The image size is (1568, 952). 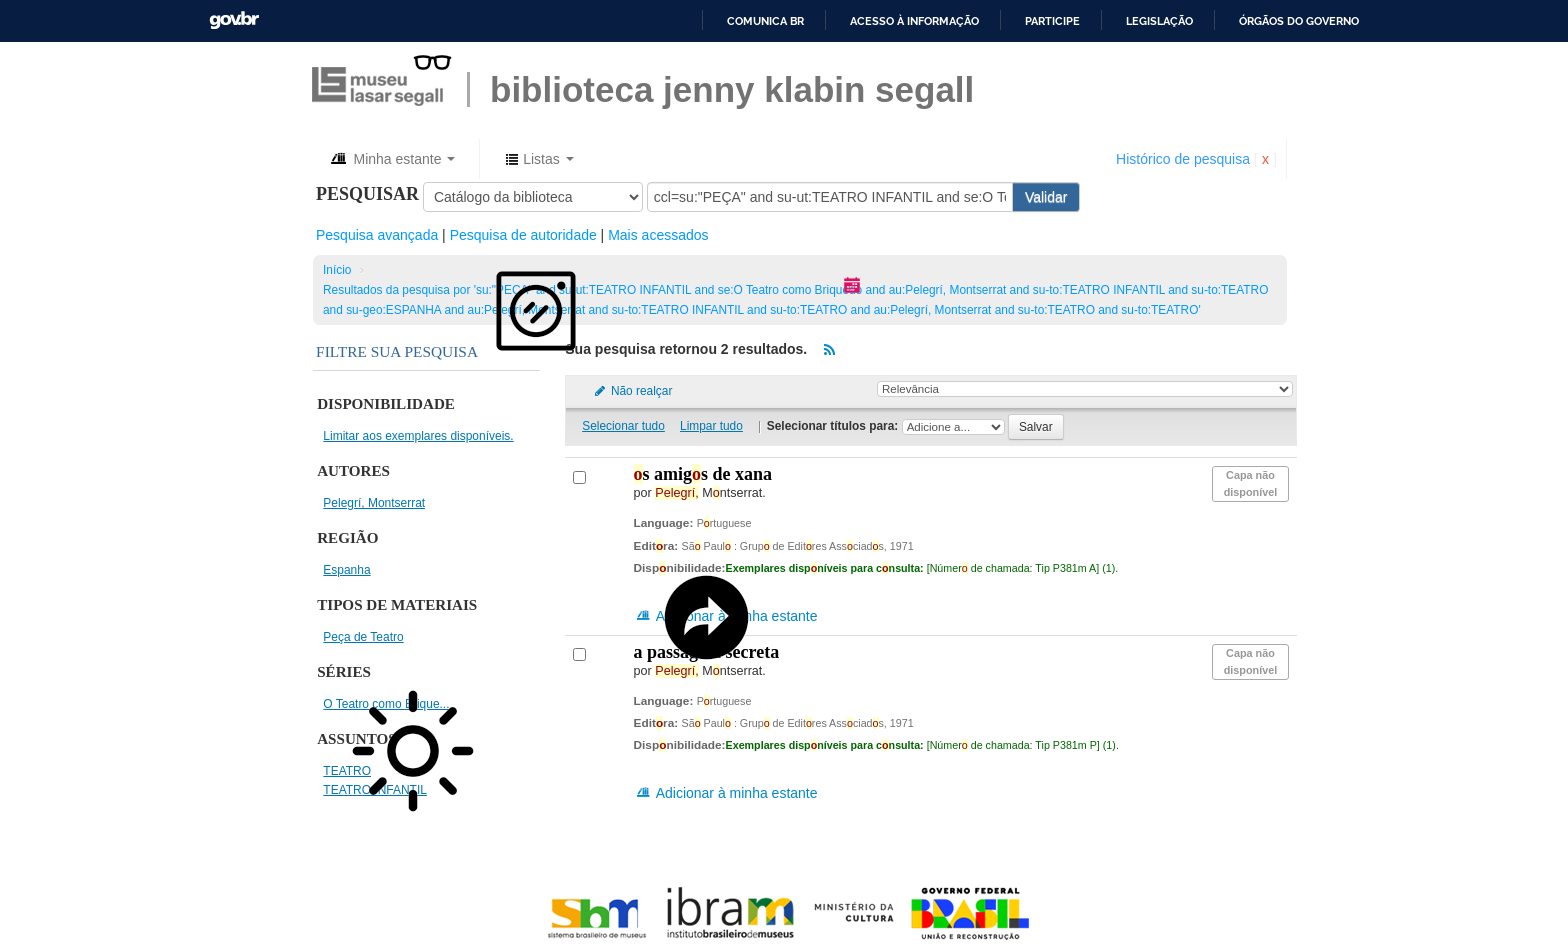 I want to click on view your calendar, so click(x=852, y=285).